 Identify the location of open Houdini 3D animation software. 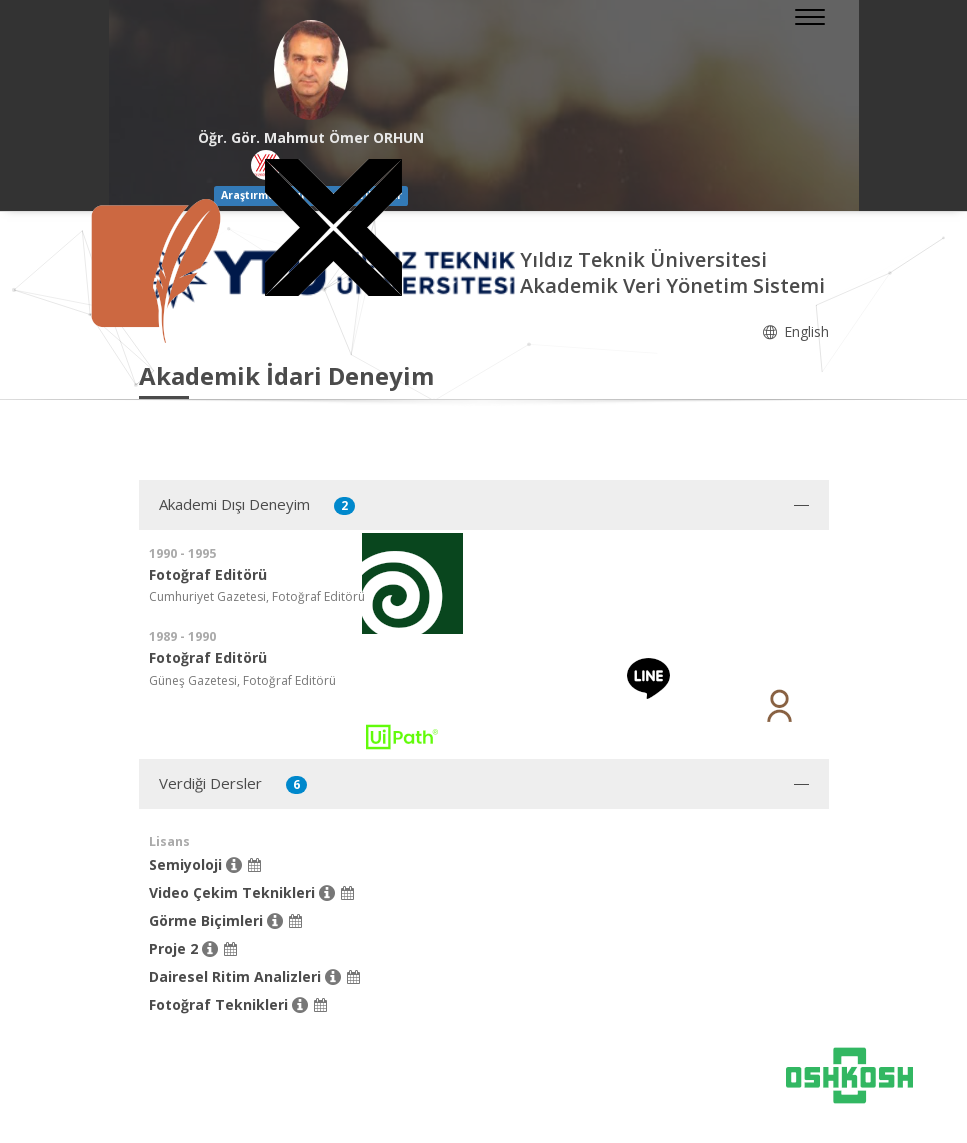
(412, 583).